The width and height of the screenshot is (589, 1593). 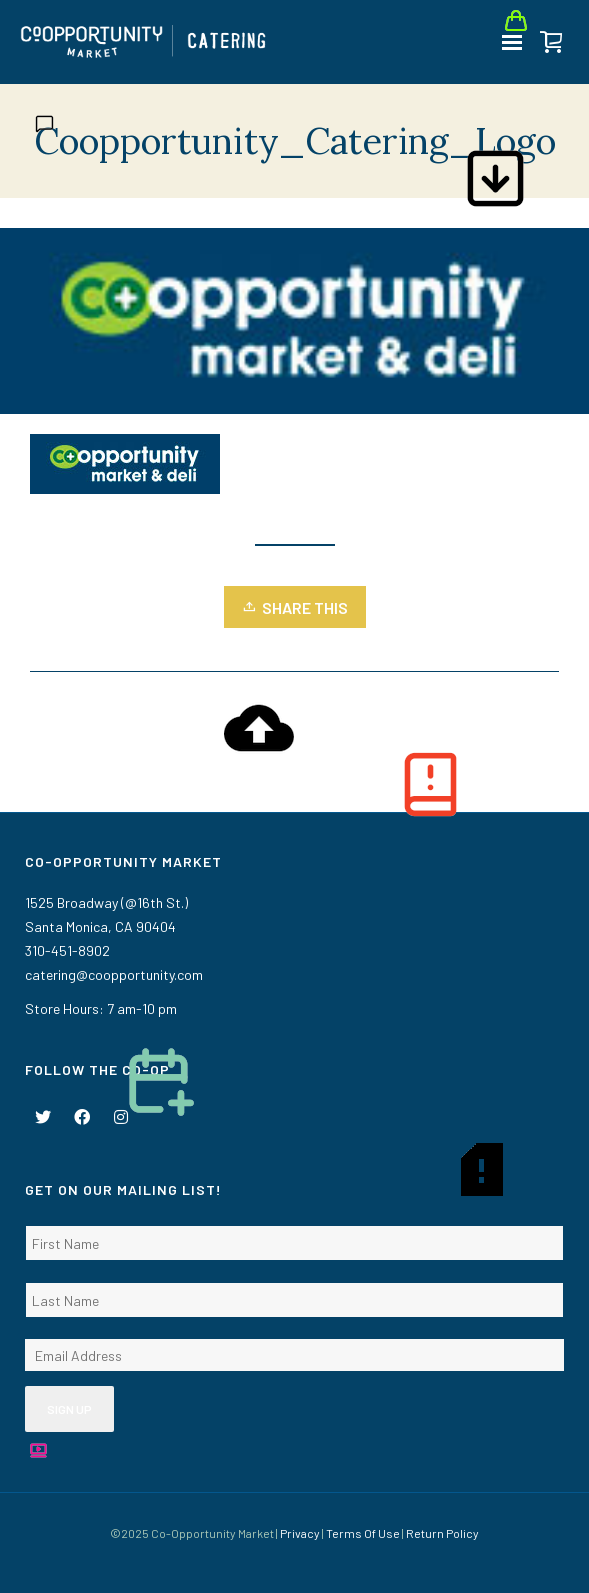 What do you see at coordinates (259, 728) in the screenshot?
I see `upload file to cloud storage` at bounding box center [259, 728].